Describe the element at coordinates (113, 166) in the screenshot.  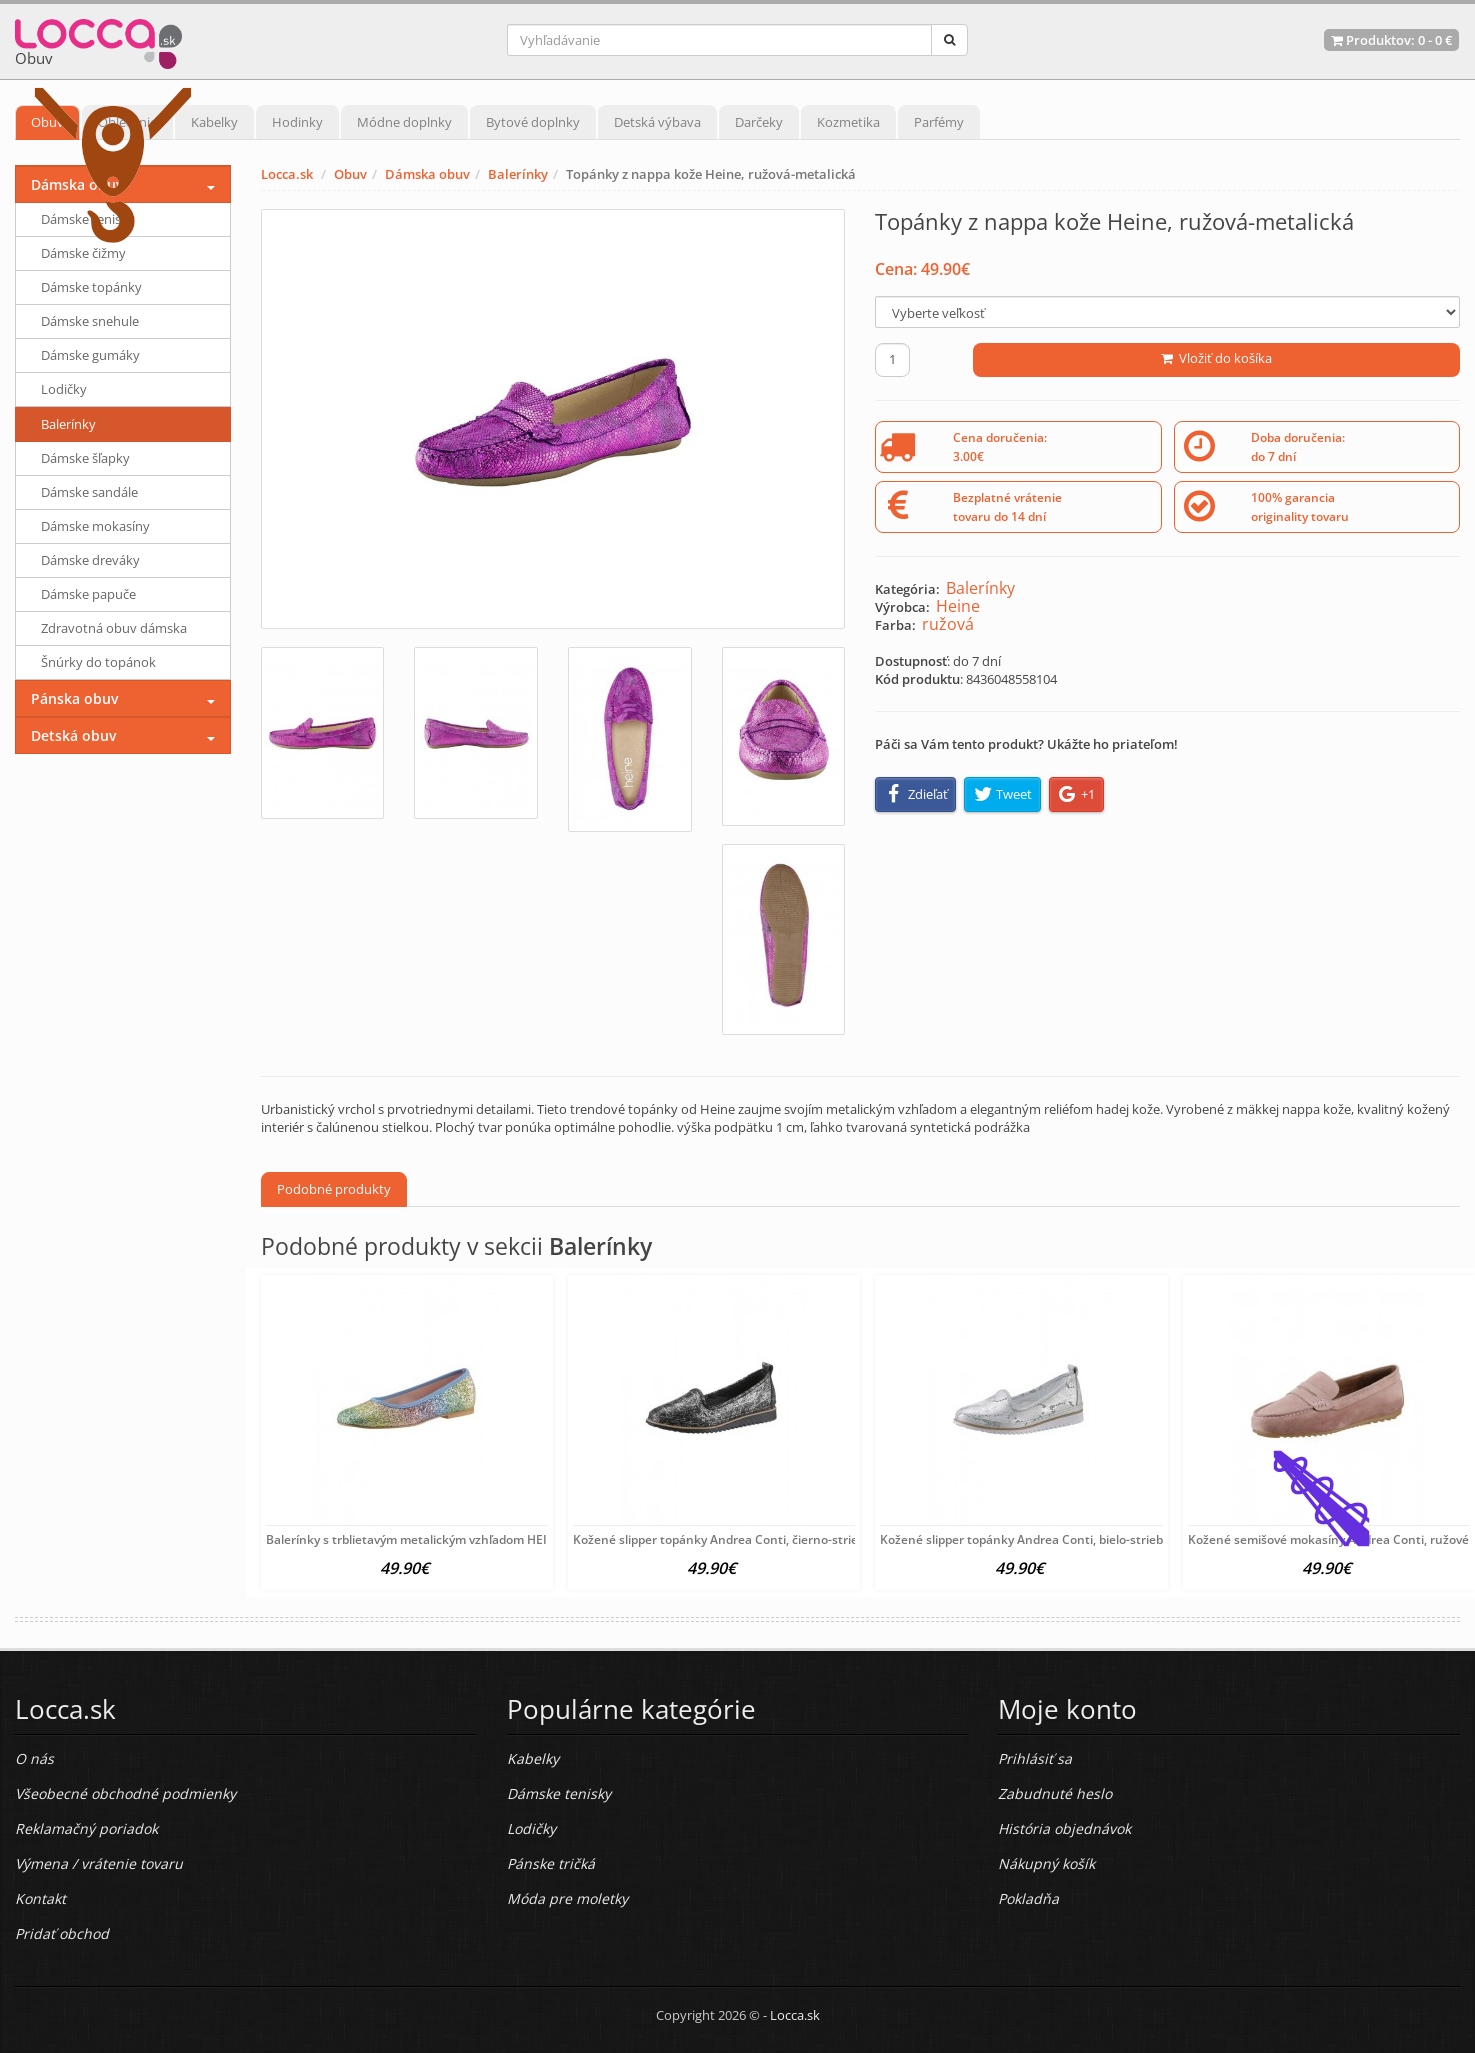
I see `indicates crane or lifting equipment in a game interface` at that location.